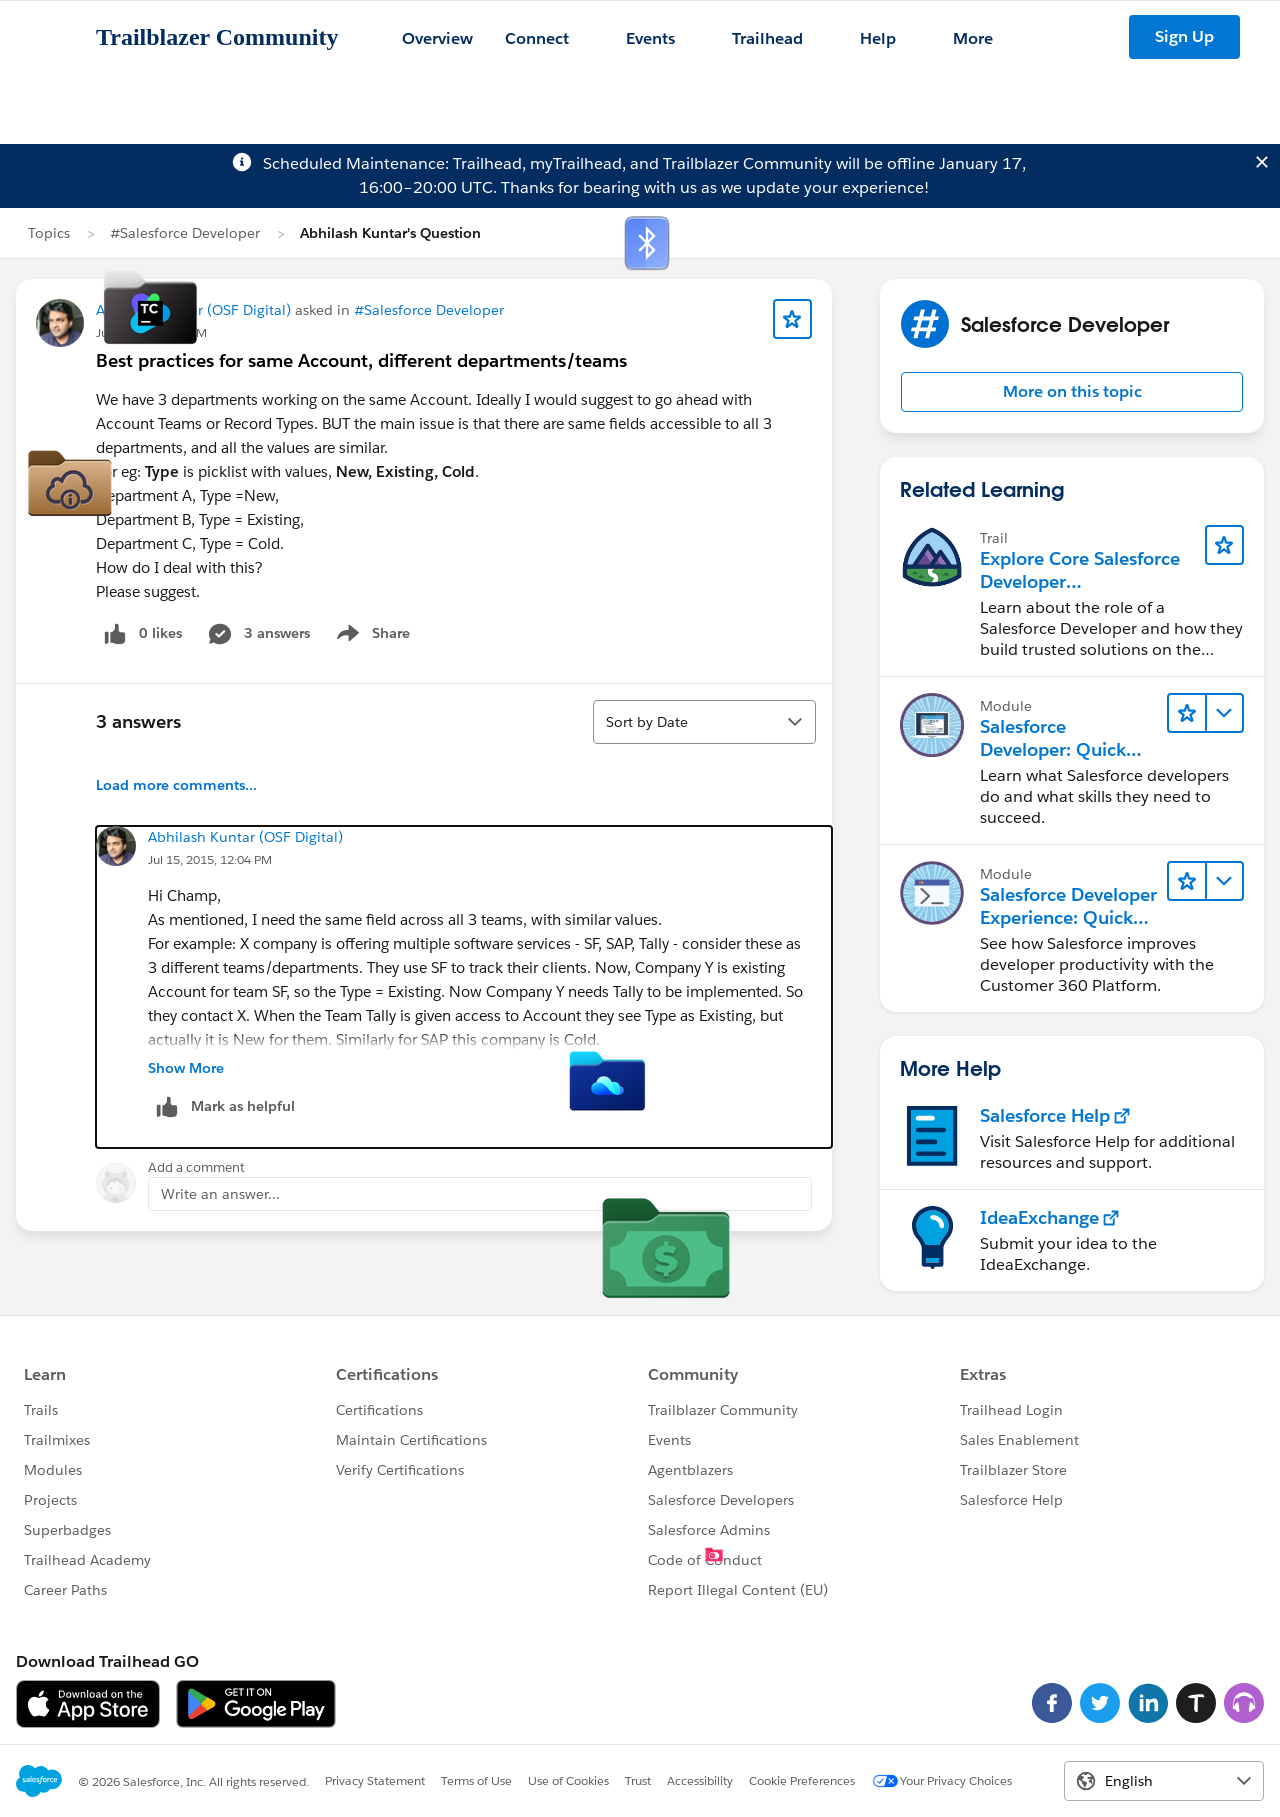  What do you see at coordinates (714, 1555) in the screenshot?
I see `open appwrite project folder` at bounding box center [714, 1555].